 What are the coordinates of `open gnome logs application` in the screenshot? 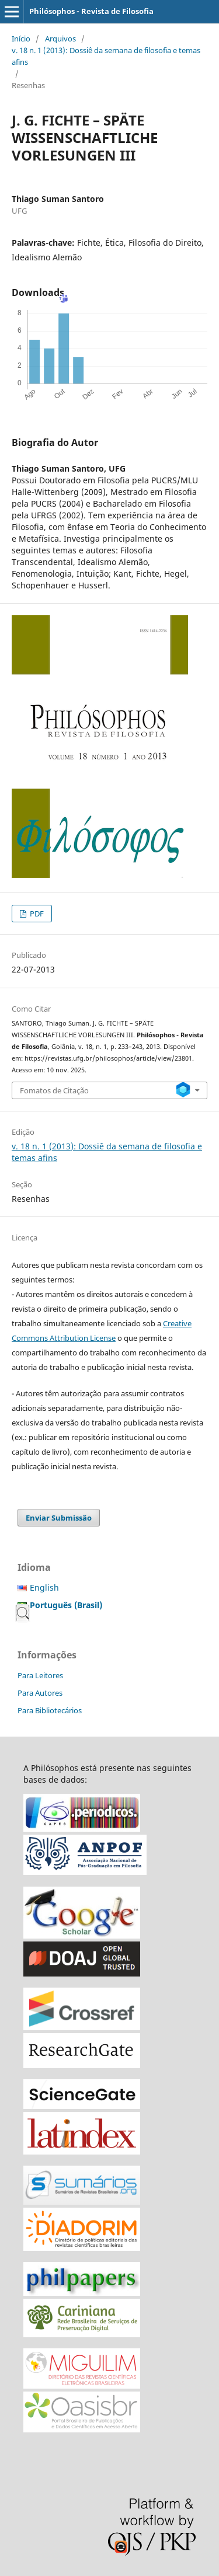 It's located at (22, 1613).